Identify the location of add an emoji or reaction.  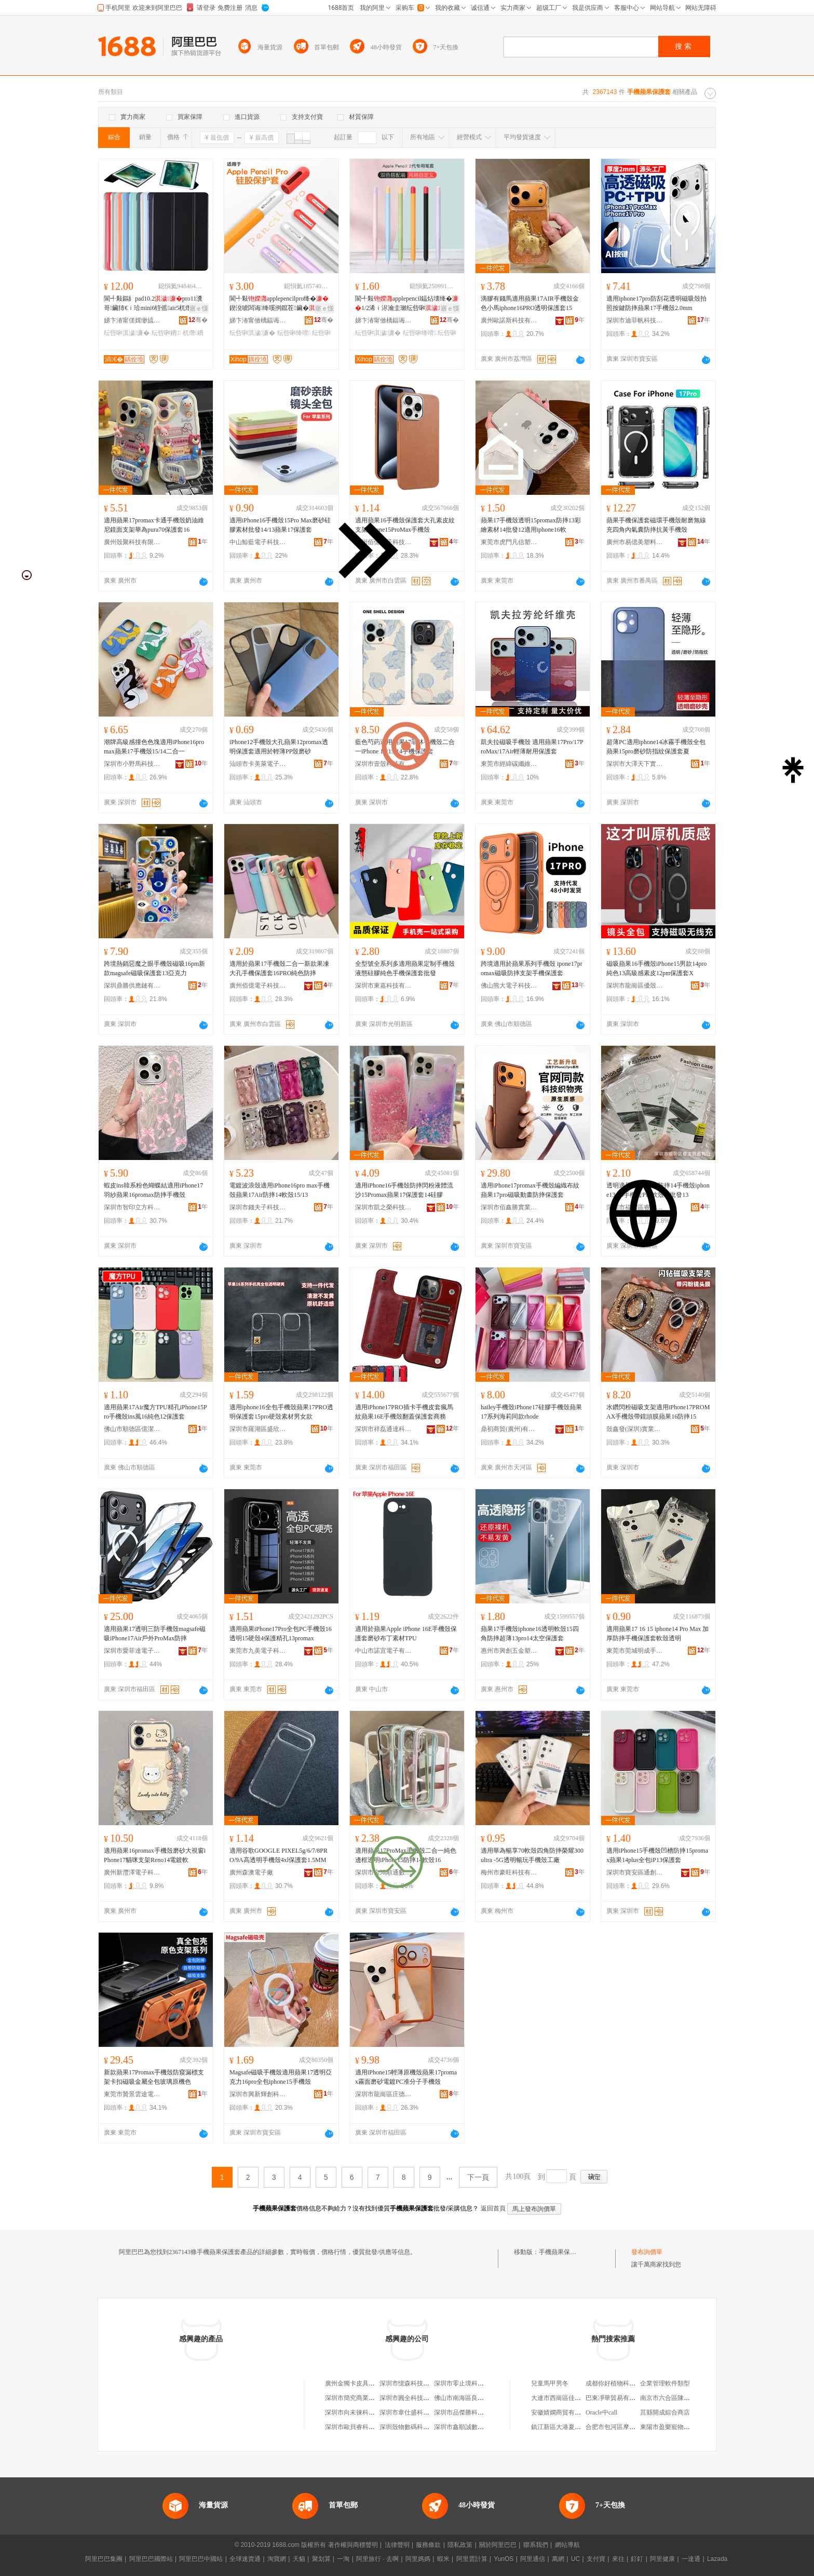
(26, 575).